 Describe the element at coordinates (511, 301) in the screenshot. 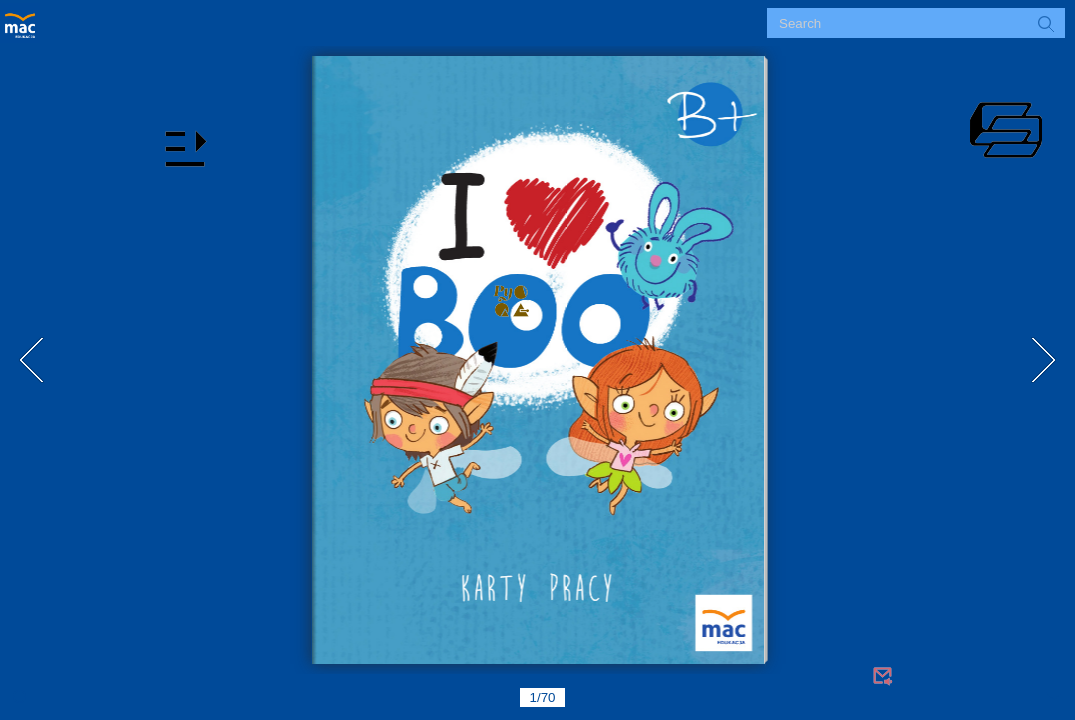

I see `pycqa (python code quality authority) organization logo` at that location.